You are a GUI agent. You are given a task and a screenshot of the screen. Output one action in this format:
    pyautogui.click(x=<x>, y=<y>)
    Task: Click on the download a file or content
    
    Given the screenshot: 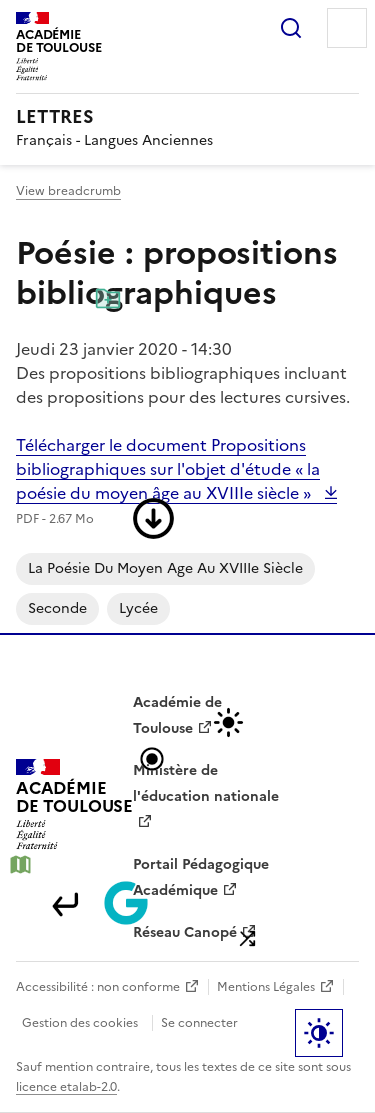 What is the action you would take?
    pyautogui.click(x=153, y=518)
    